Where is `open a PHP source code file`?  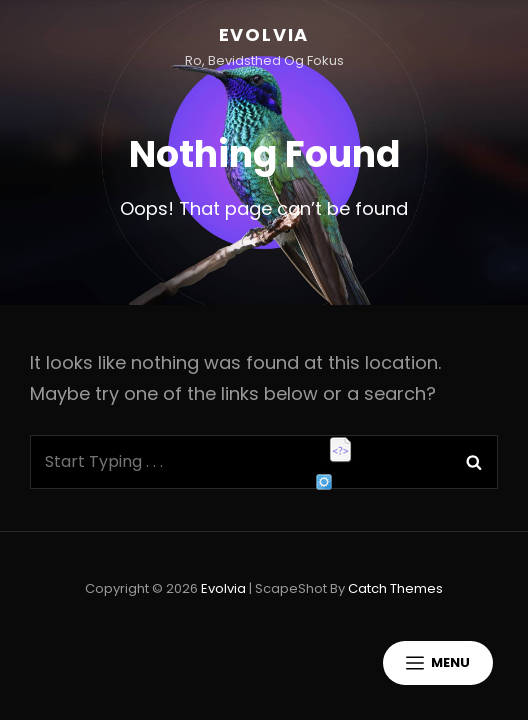 open a PHP source code file is located at coordinates (340, 449).